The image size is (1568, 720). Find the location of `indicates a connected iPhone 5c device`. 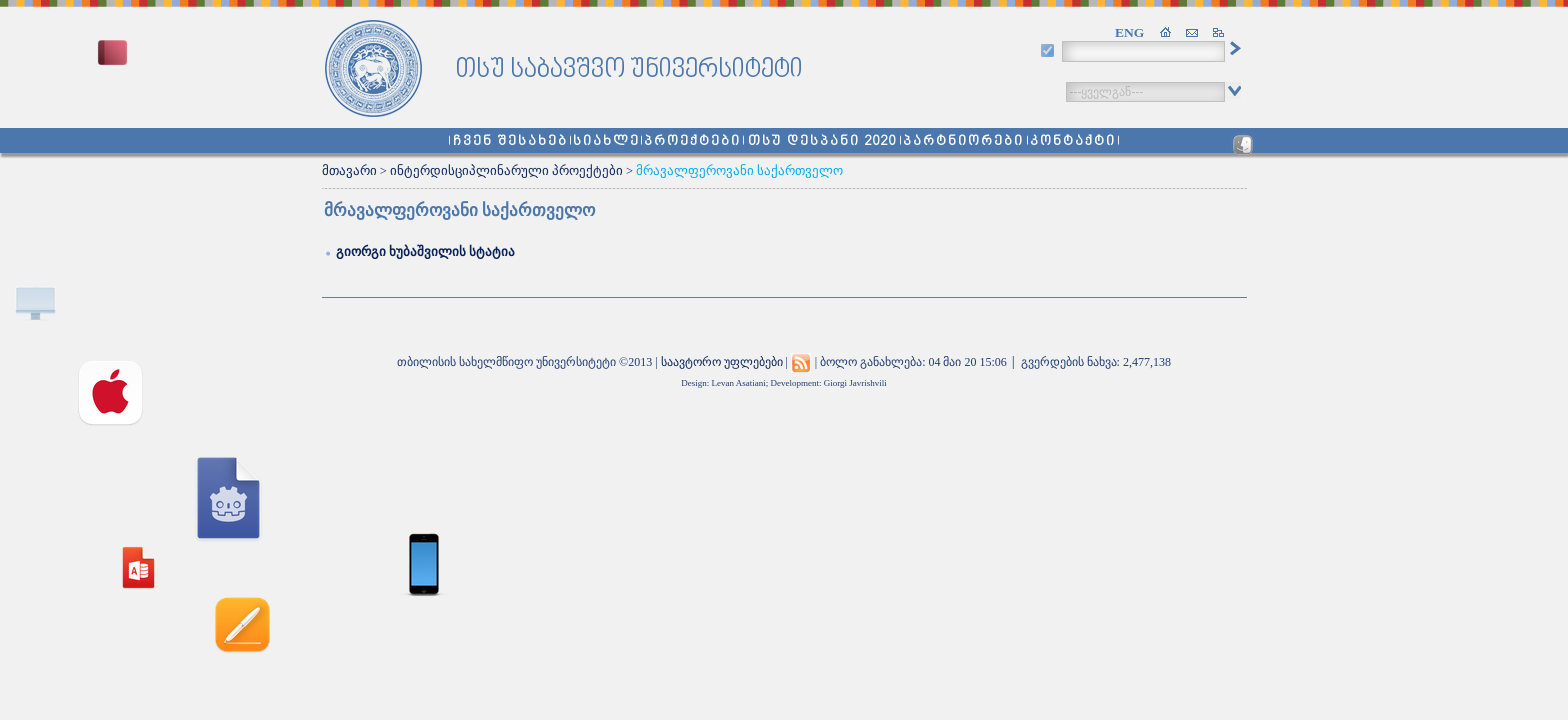

indicates a connected iPhone 5c device is located at coordinates (424, 565).